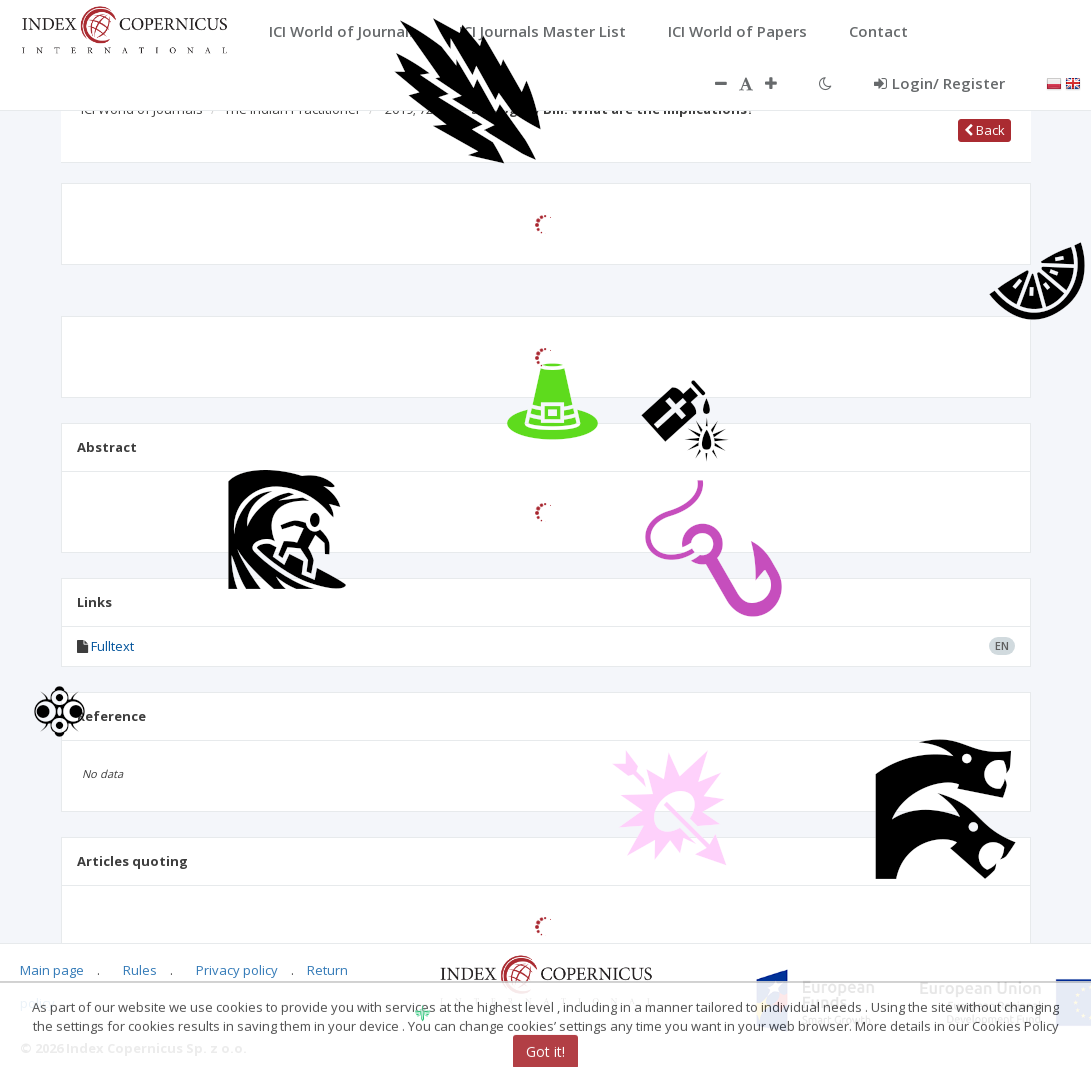 The width and height of the screenshot is (1091, 1067). Describe the element at coordinates (59, 711) in the screenshot. I see `decorative abstract shape or pattern element` at that location.